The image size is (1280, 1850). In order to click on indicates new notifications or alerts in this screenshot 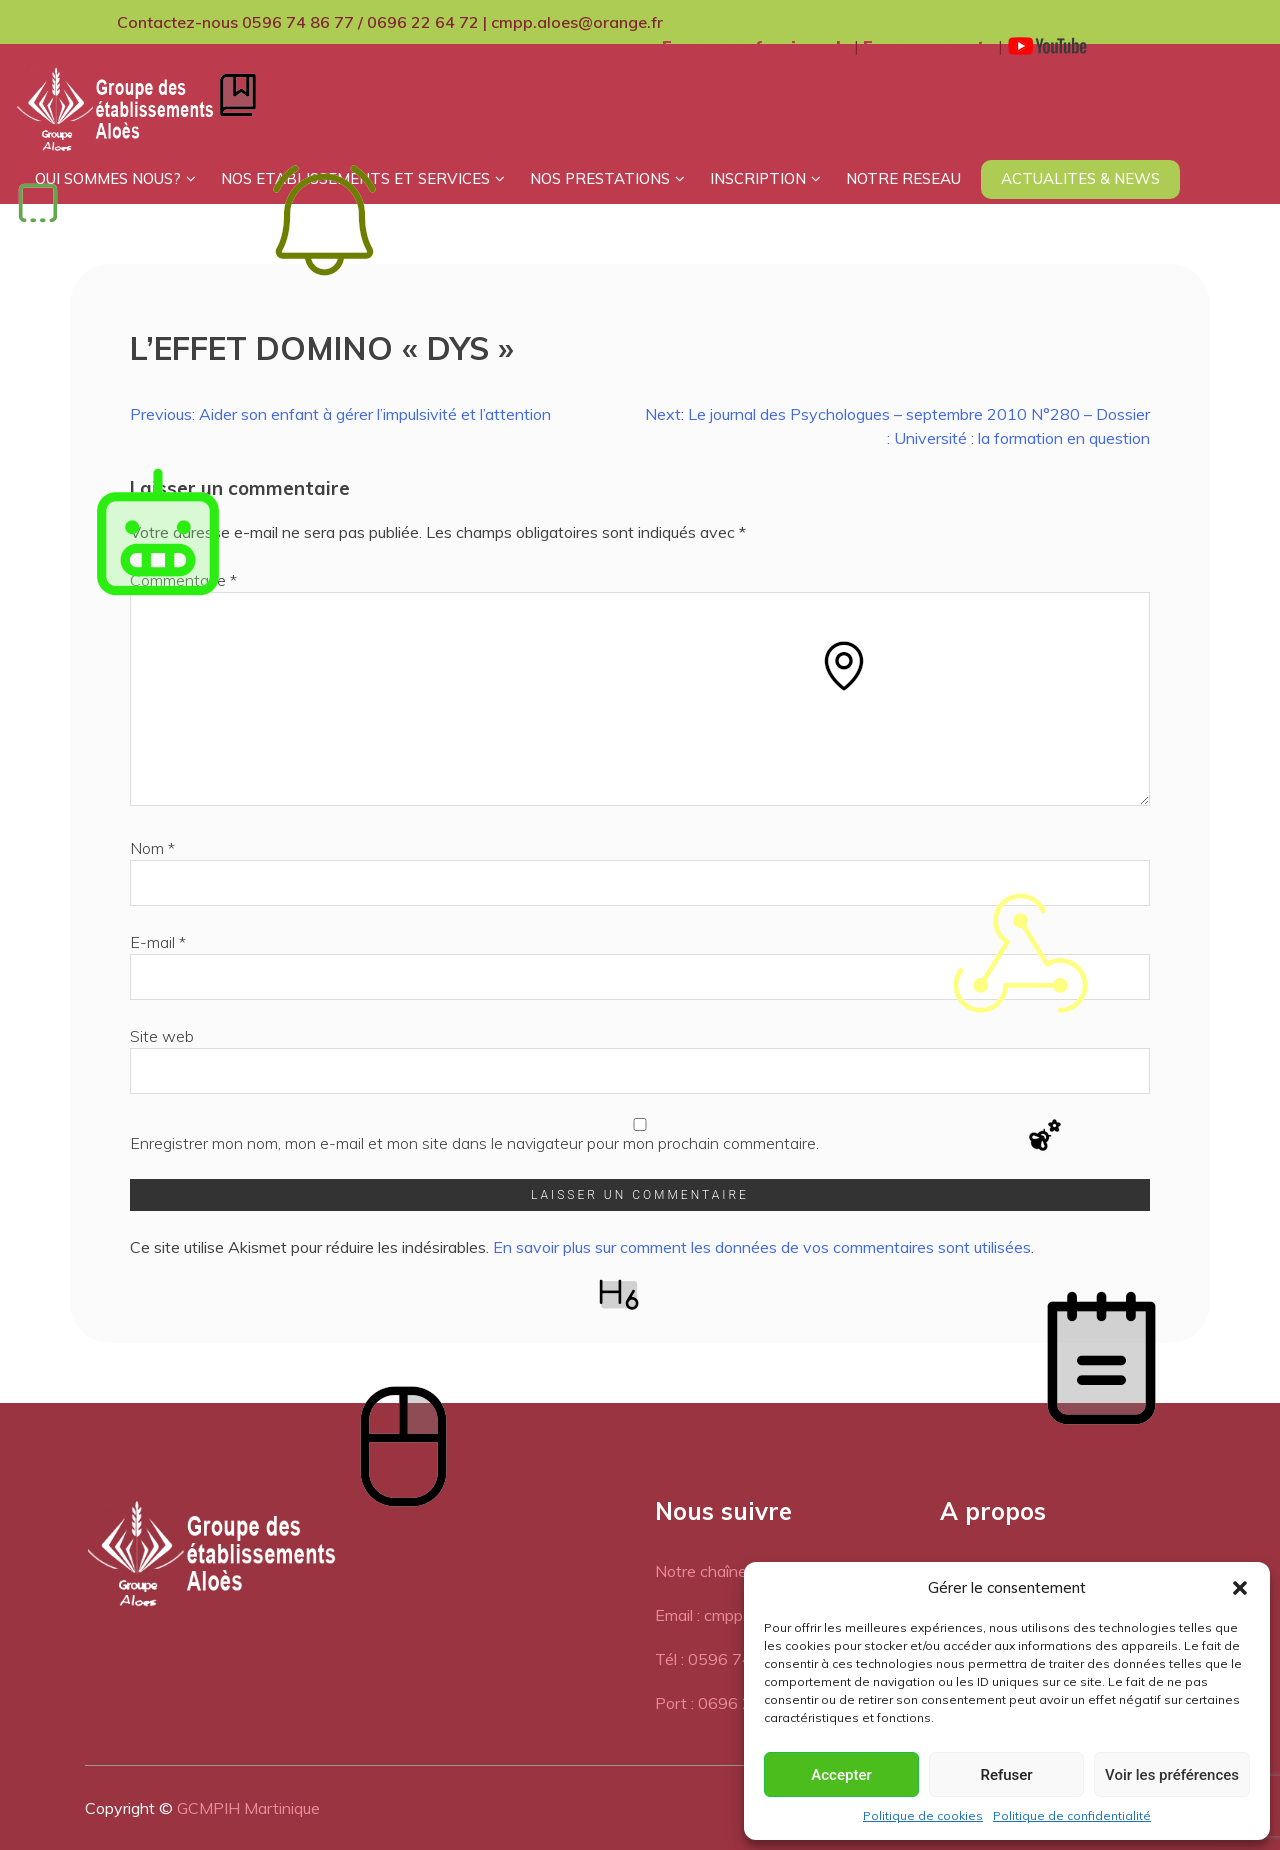, I will do `click(324, 222)`.